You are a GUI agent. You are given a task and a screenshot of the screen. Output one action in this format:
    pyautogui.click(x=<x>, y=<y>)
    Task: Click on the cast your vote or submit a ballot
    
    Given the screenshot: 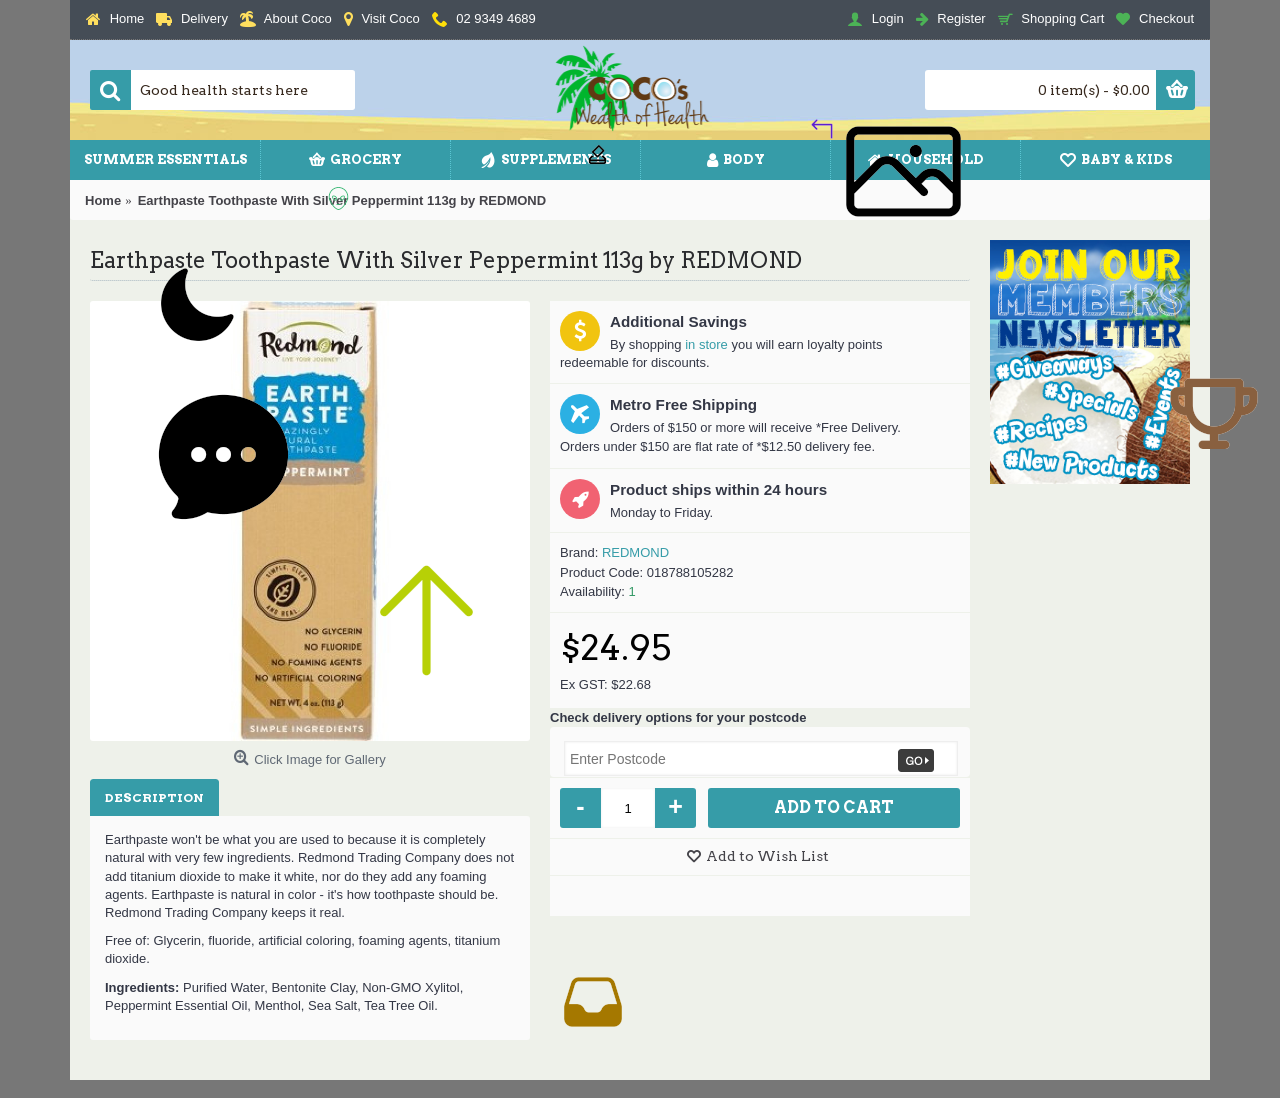 What is the action you would take?
    pyautogui.click(x=597, y=154)
    